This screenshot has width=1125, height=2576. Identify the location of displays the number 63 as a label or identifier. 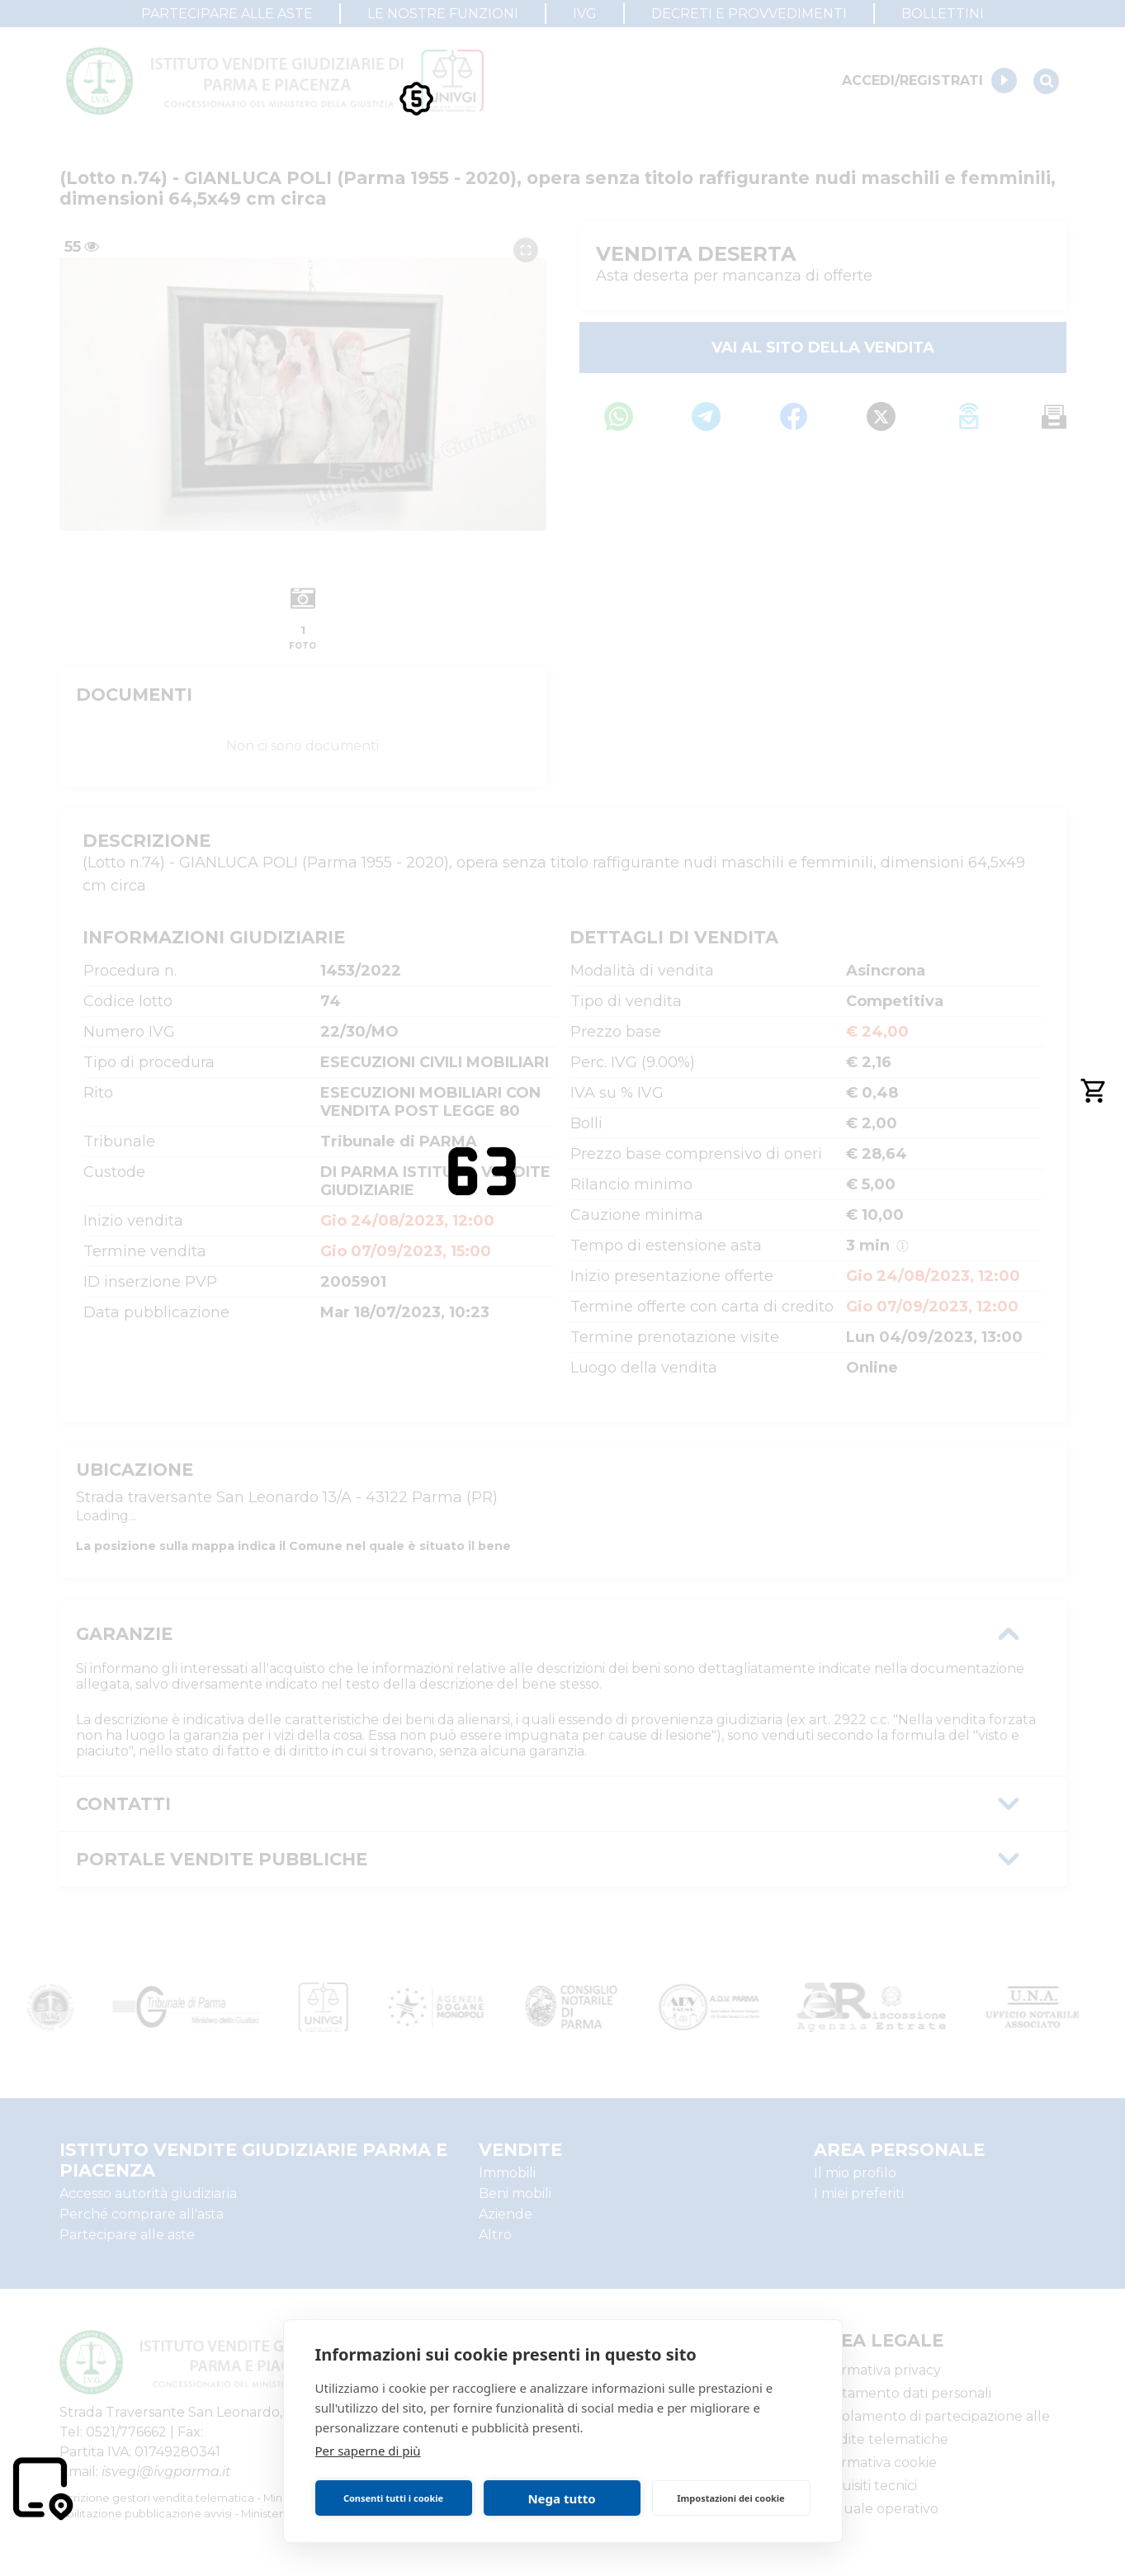
(482, 1171).